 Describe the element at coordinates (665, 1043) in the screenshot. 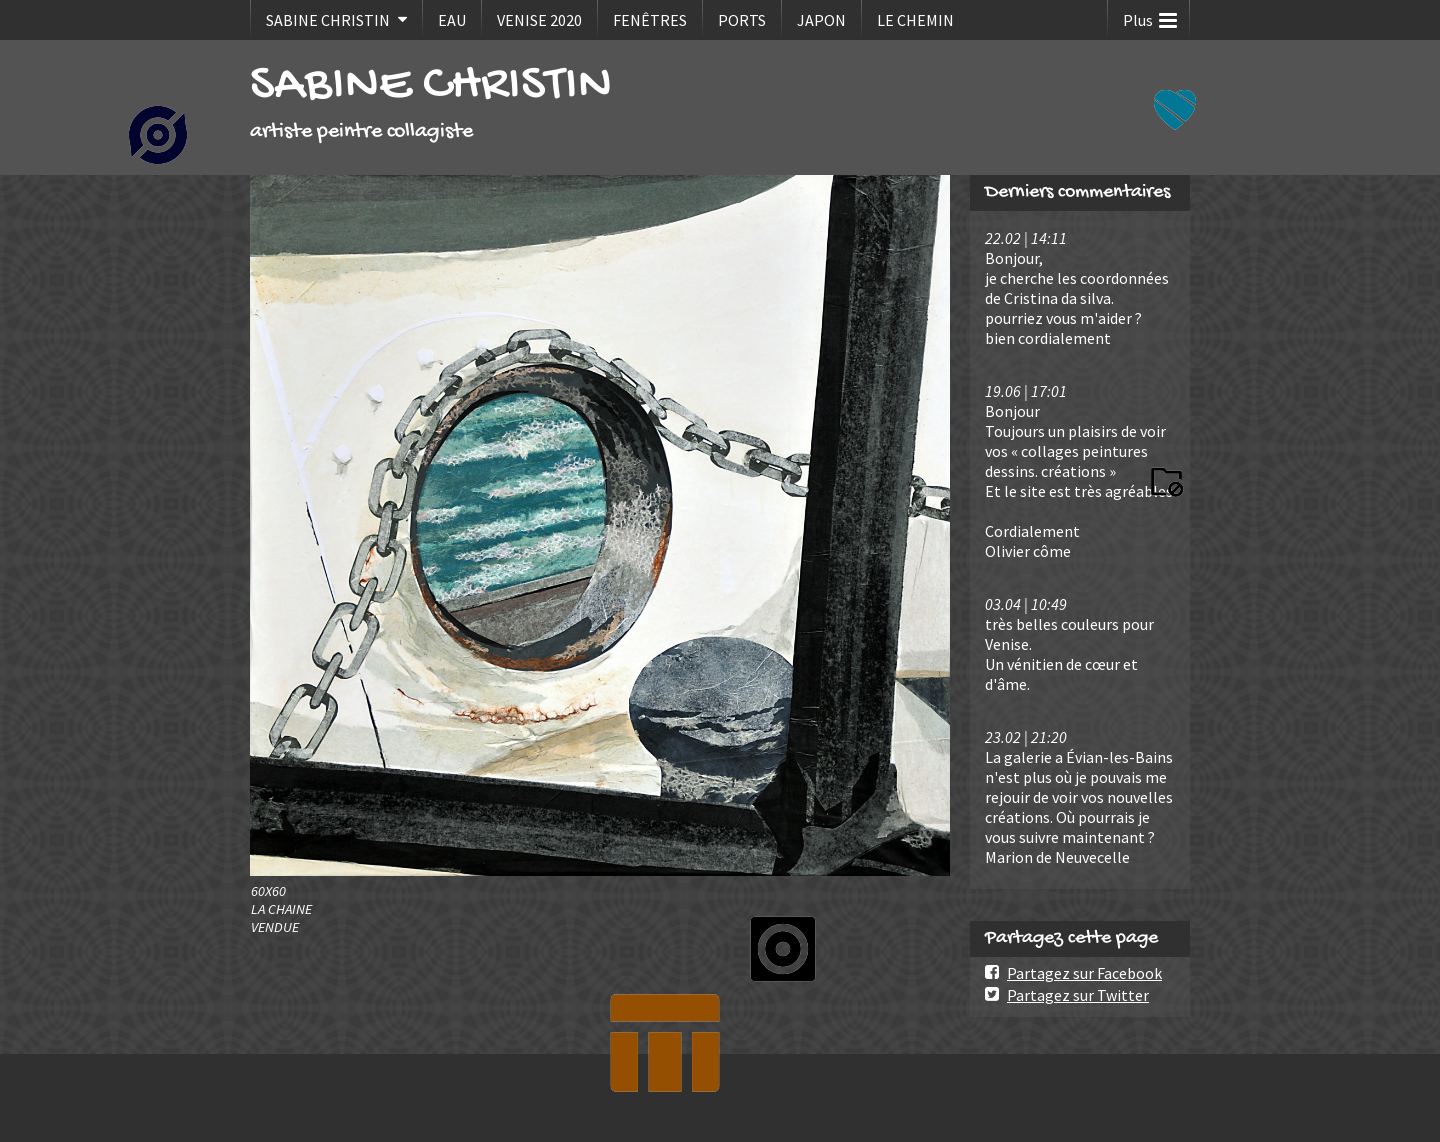

I see `insert a table into a document` at that location.